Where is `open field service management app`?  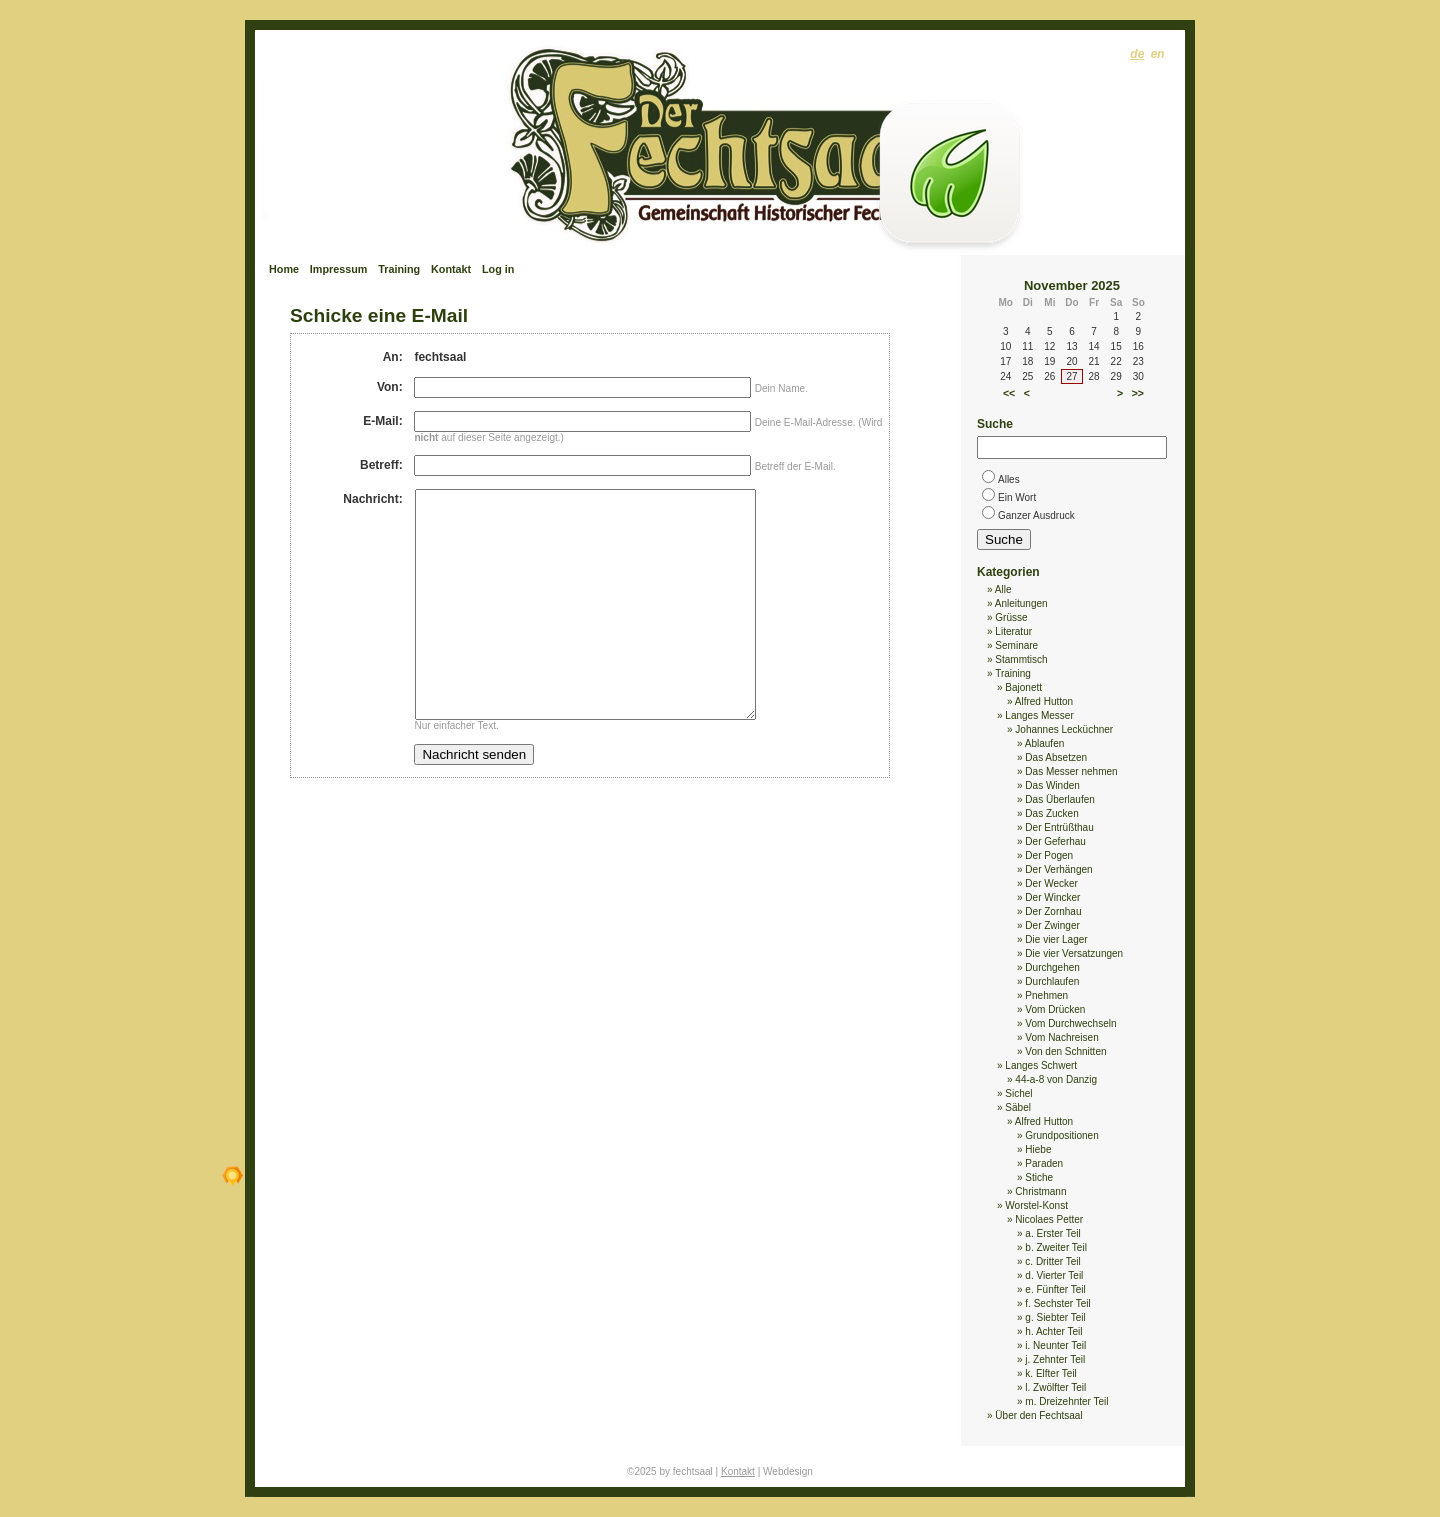 open field service management app is located at coordinates (232, 1175).